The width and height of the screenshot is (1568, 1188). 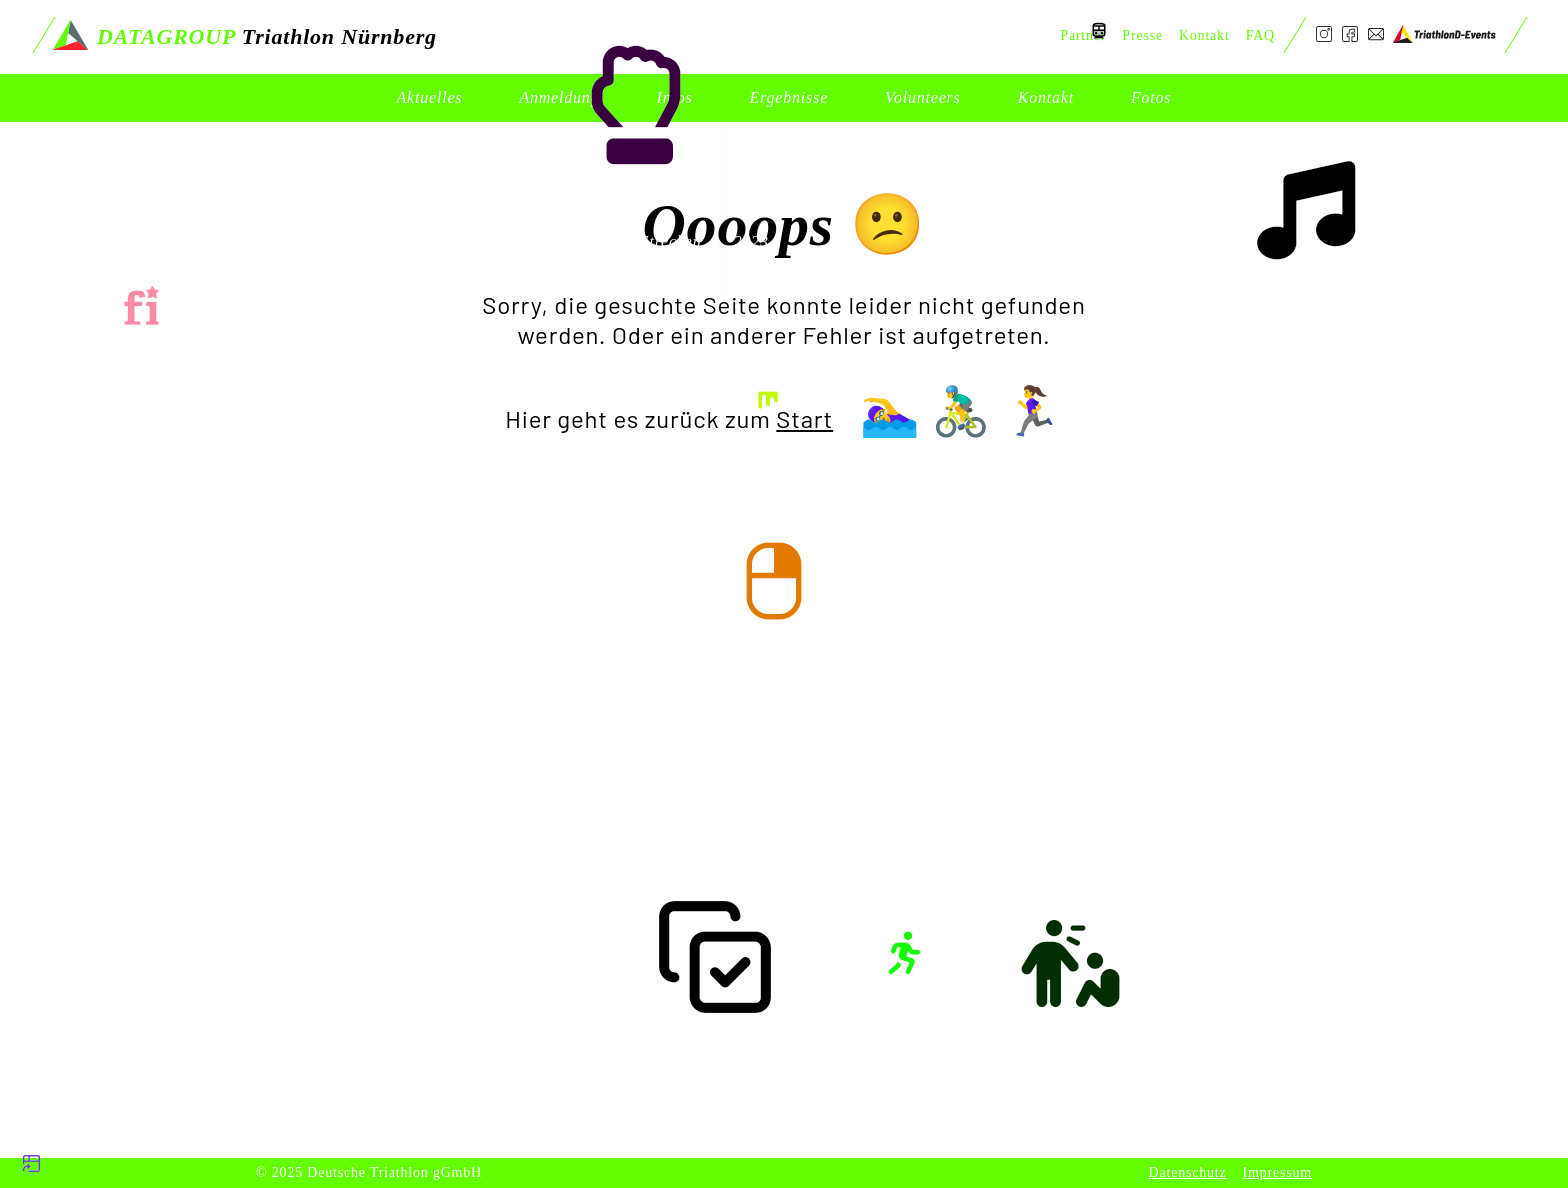 What do you see at coordinates (1099, 31) in the screenshot?
I see `get public transit directions` at bounding box center [1099, 31].